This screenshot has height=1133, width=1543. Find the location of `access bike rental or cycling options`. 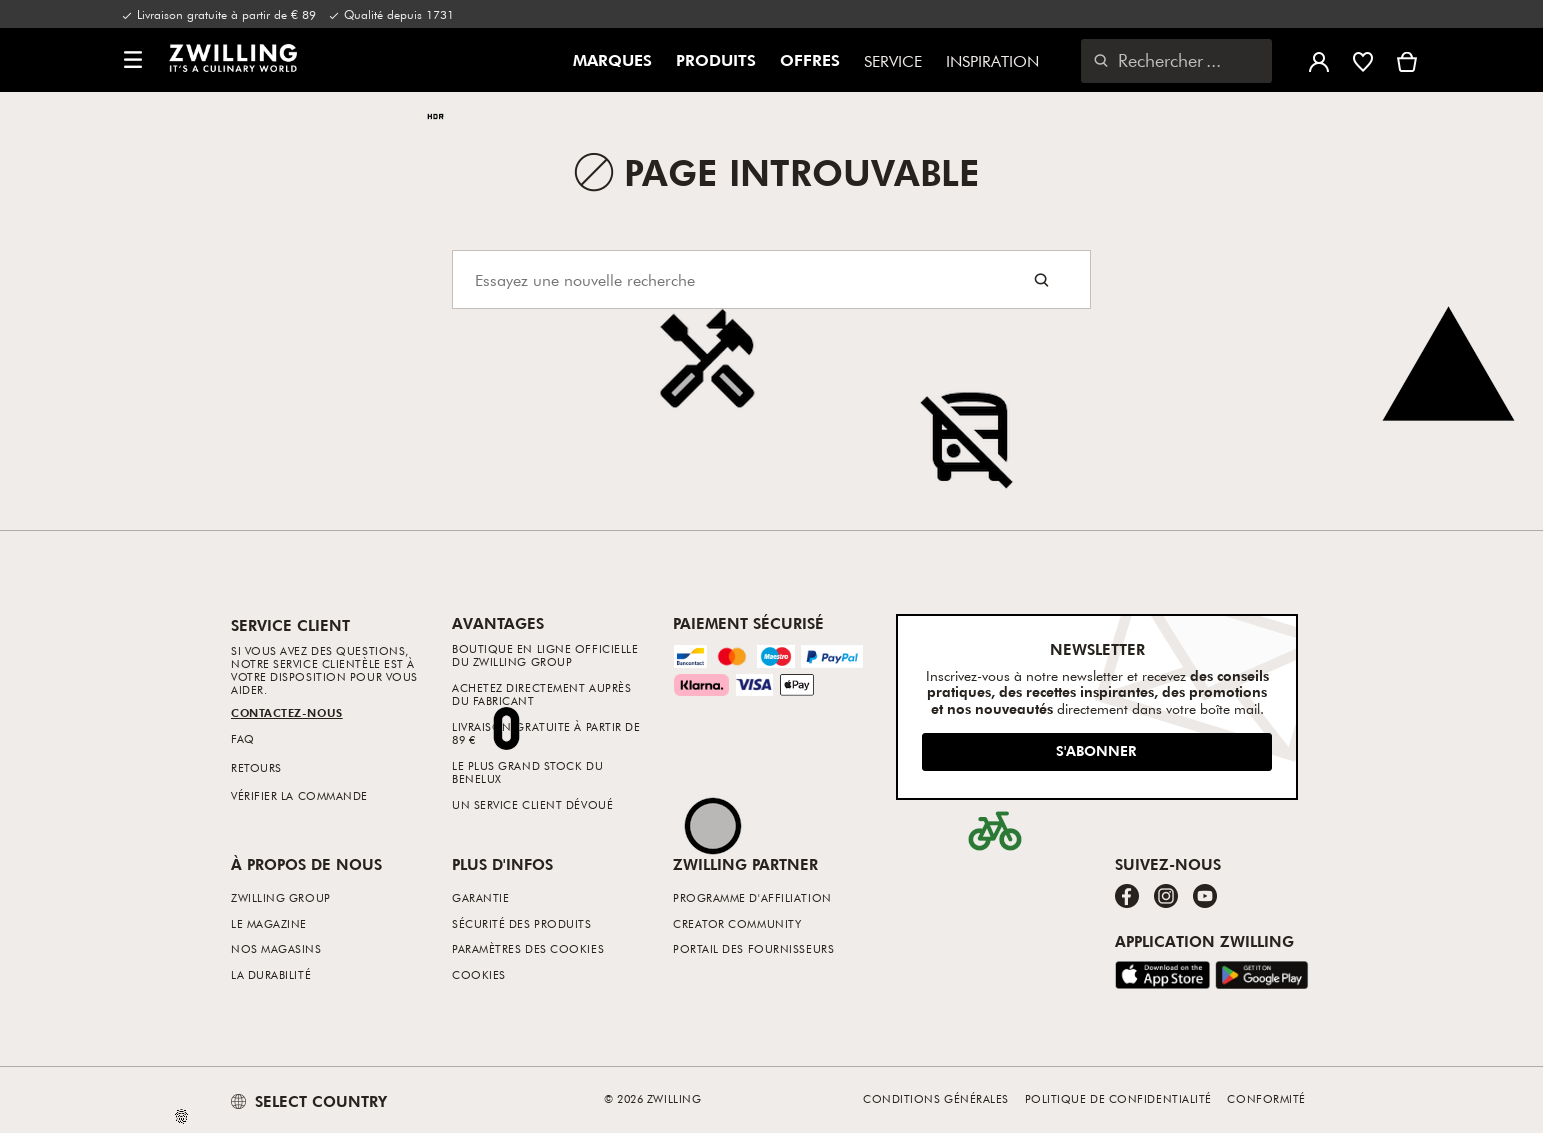

access bike rental or cycling options is located at coordinates (995, 831).